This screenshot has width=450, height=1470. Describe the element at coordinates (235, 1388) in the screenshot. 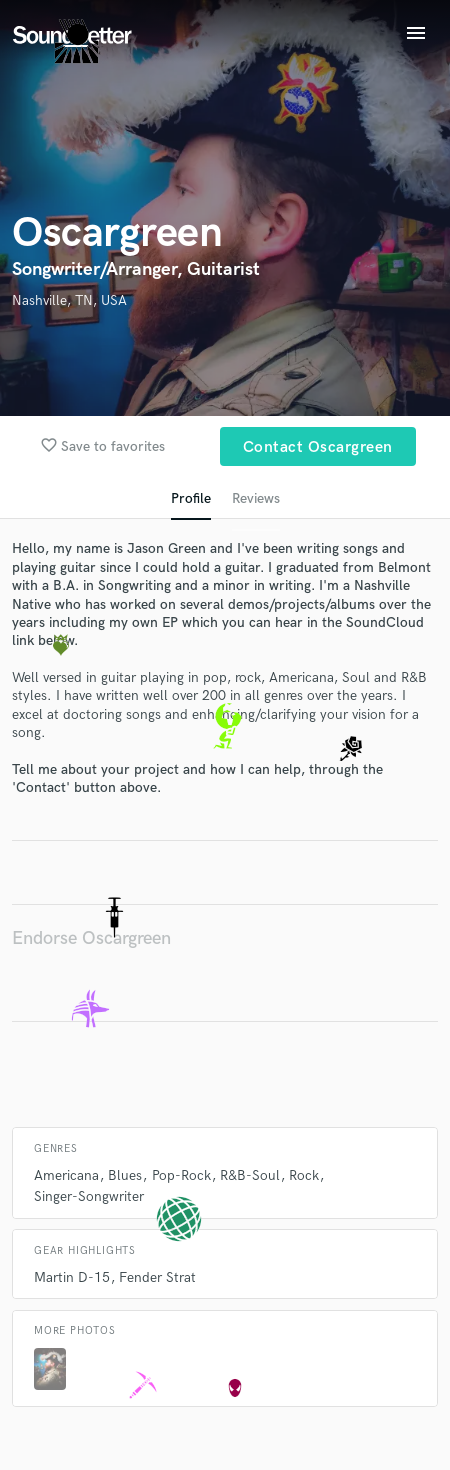

I see `select spider mask avatar or character` at that location.